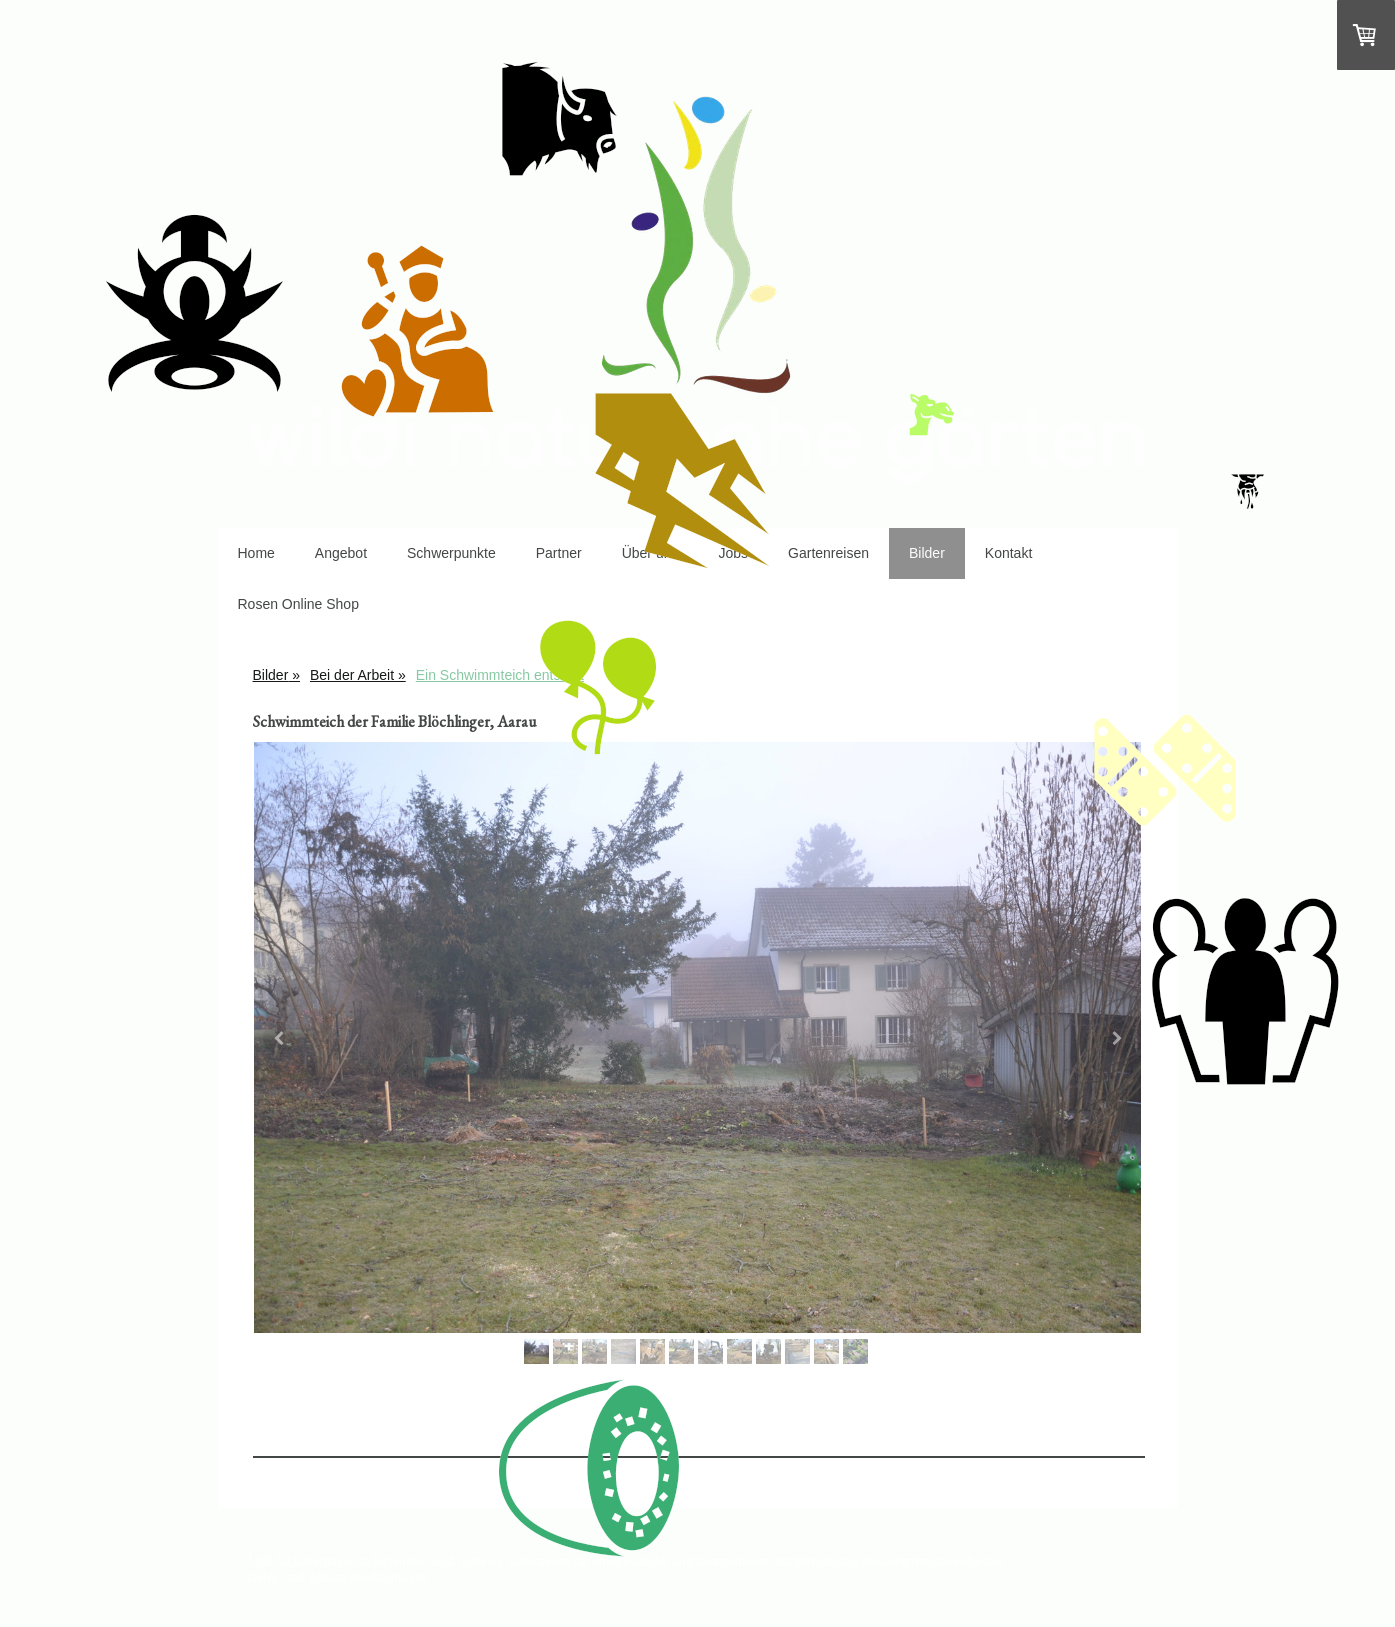  I want to click on kiwi fruit item in a food or cooking game, so click(589, 1468).